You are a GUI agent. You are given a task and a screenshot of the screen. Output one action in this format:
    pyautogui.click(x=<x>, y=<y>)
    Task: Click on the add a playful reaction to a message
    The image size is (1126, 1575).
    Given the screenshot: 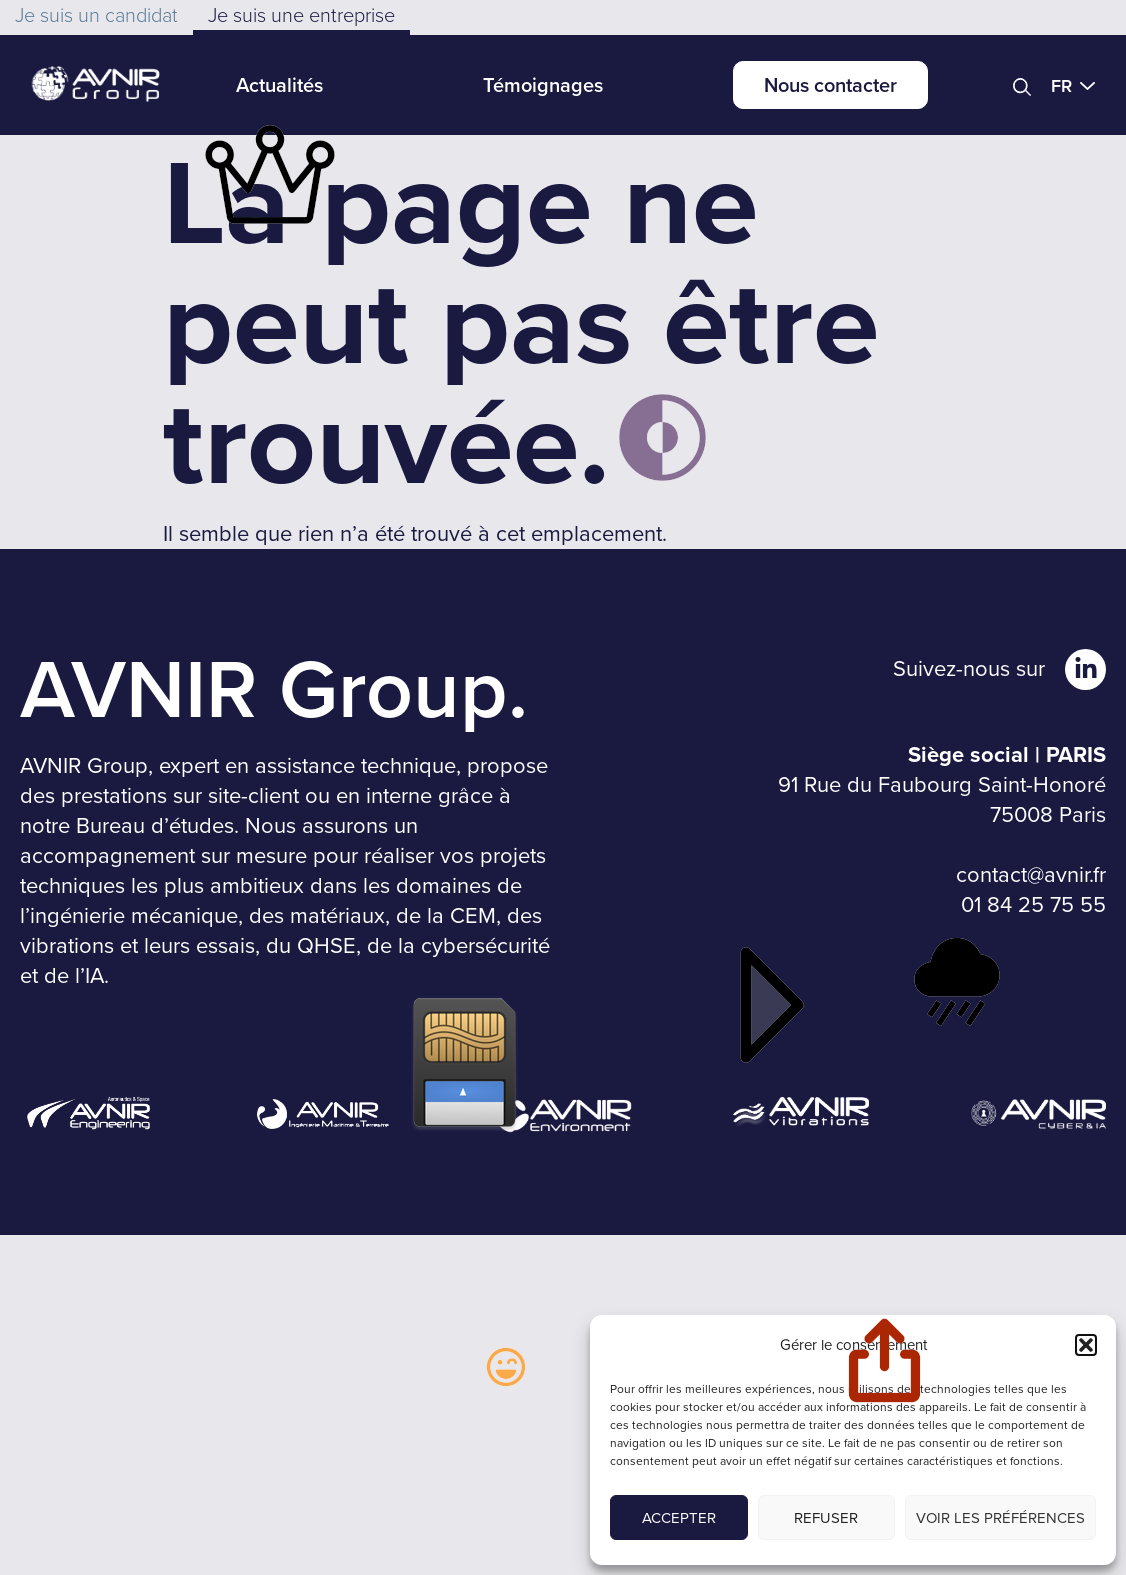 What is the action you would take?
    pyautogui.click(x=506, y=1367)
    